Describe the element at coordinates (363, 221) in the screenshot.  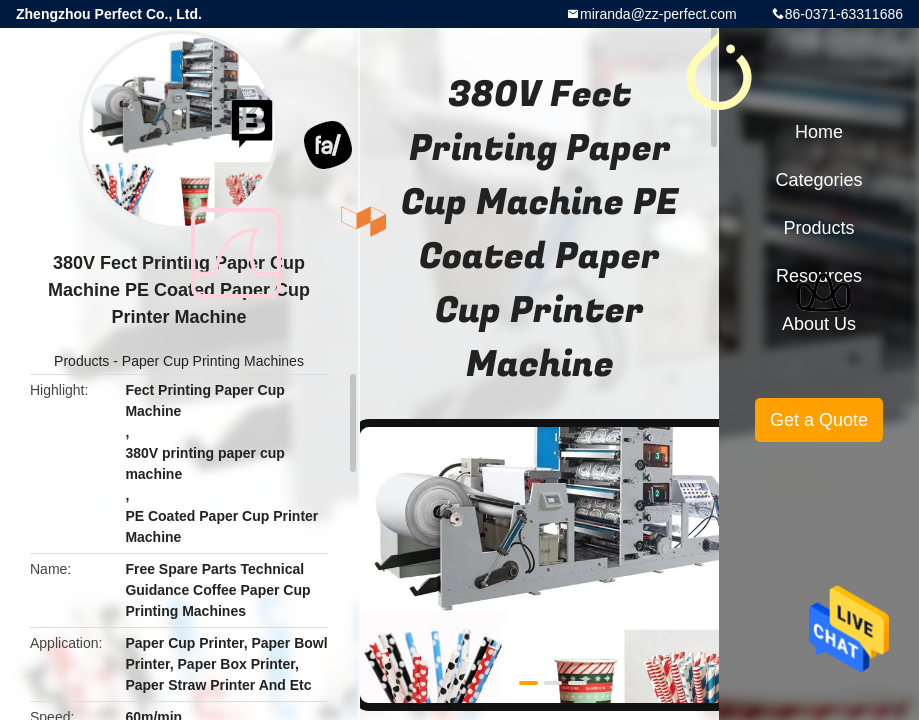
I see `open Buildkite CI/CD dashboard` at that location.